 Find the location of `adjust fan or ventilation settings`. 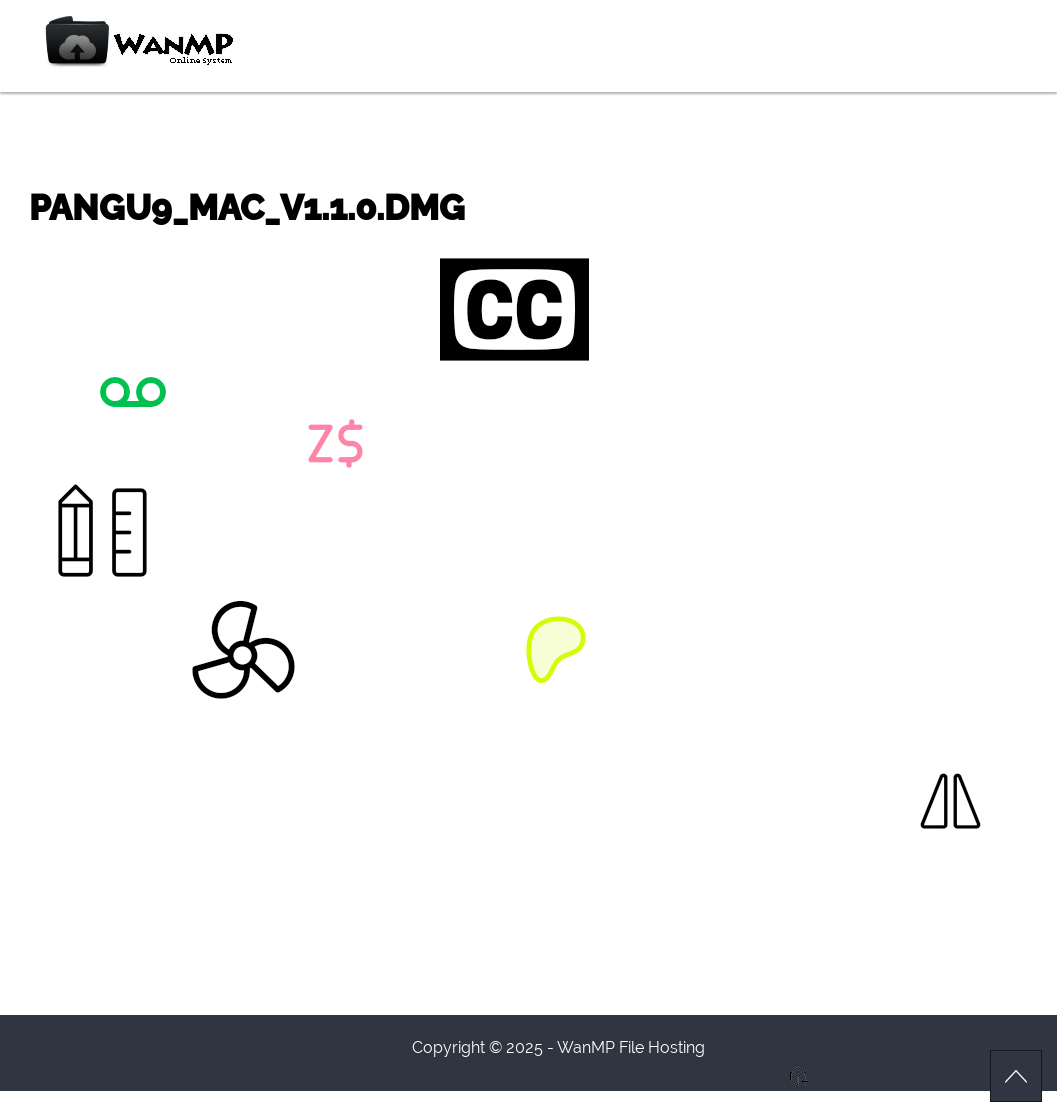

adjust fan or ventilation settings is located at coordinates (242, 655).